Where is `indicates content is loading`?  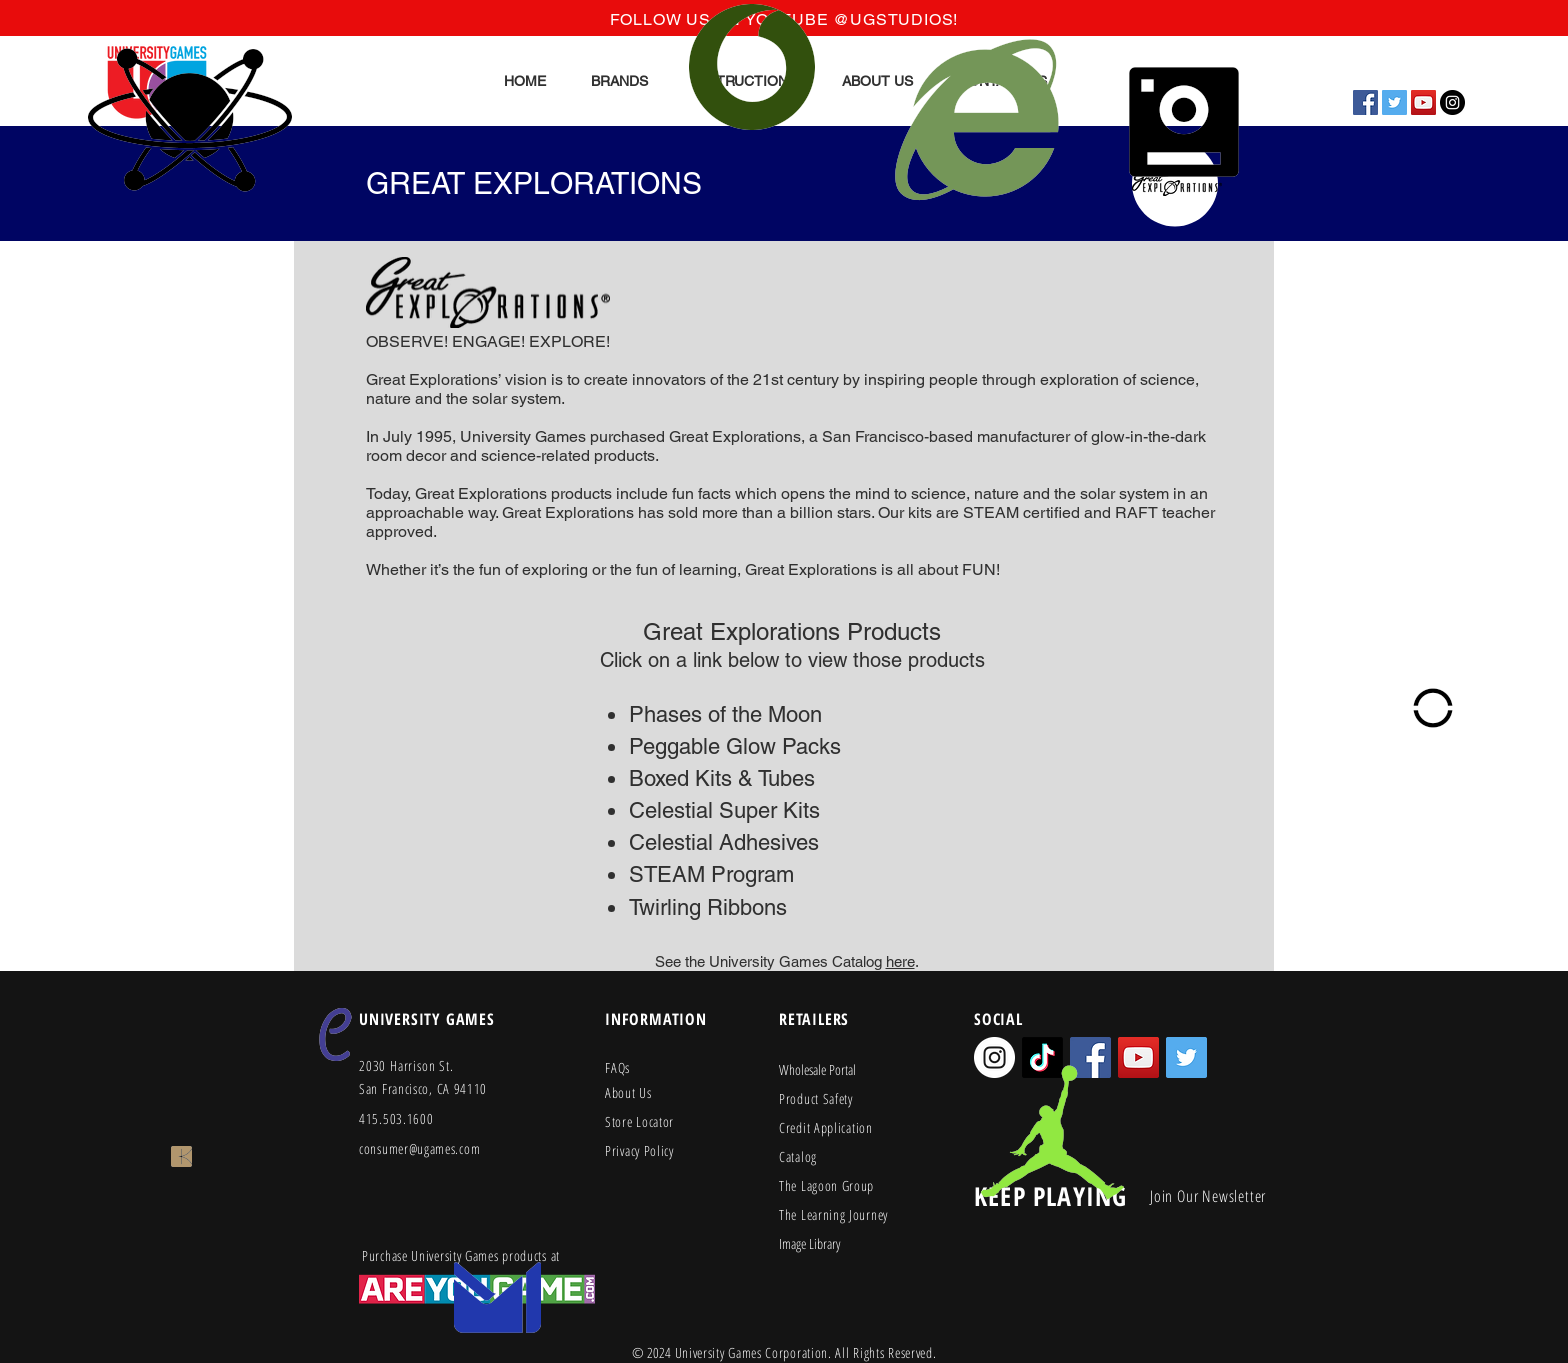 indicates content is loading is located at coordinates (1433, 708).